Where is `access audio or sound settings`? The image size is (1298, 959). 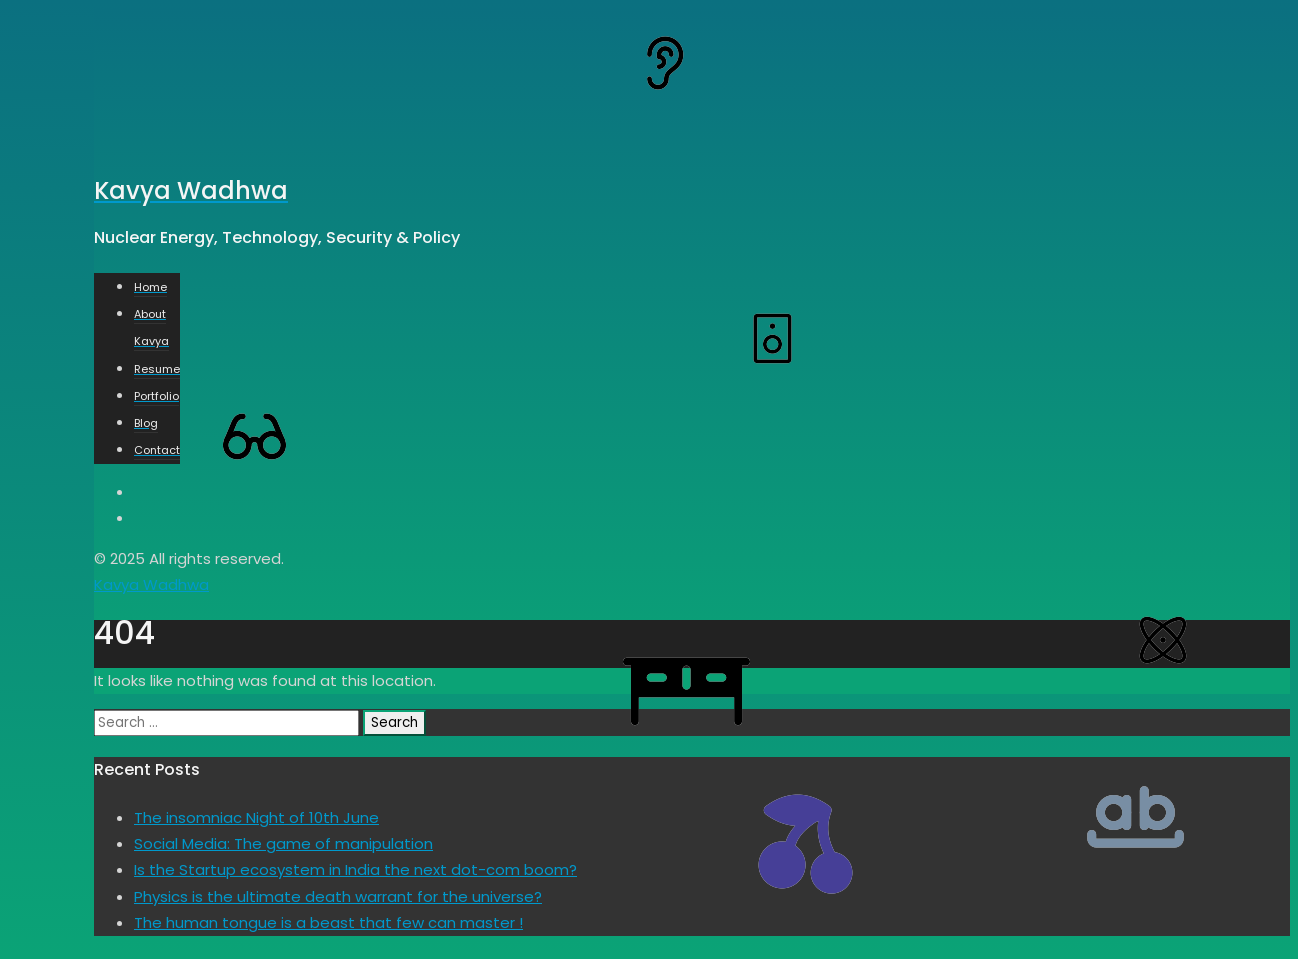
access audio or sound settings is located at coordinates (664, 63).